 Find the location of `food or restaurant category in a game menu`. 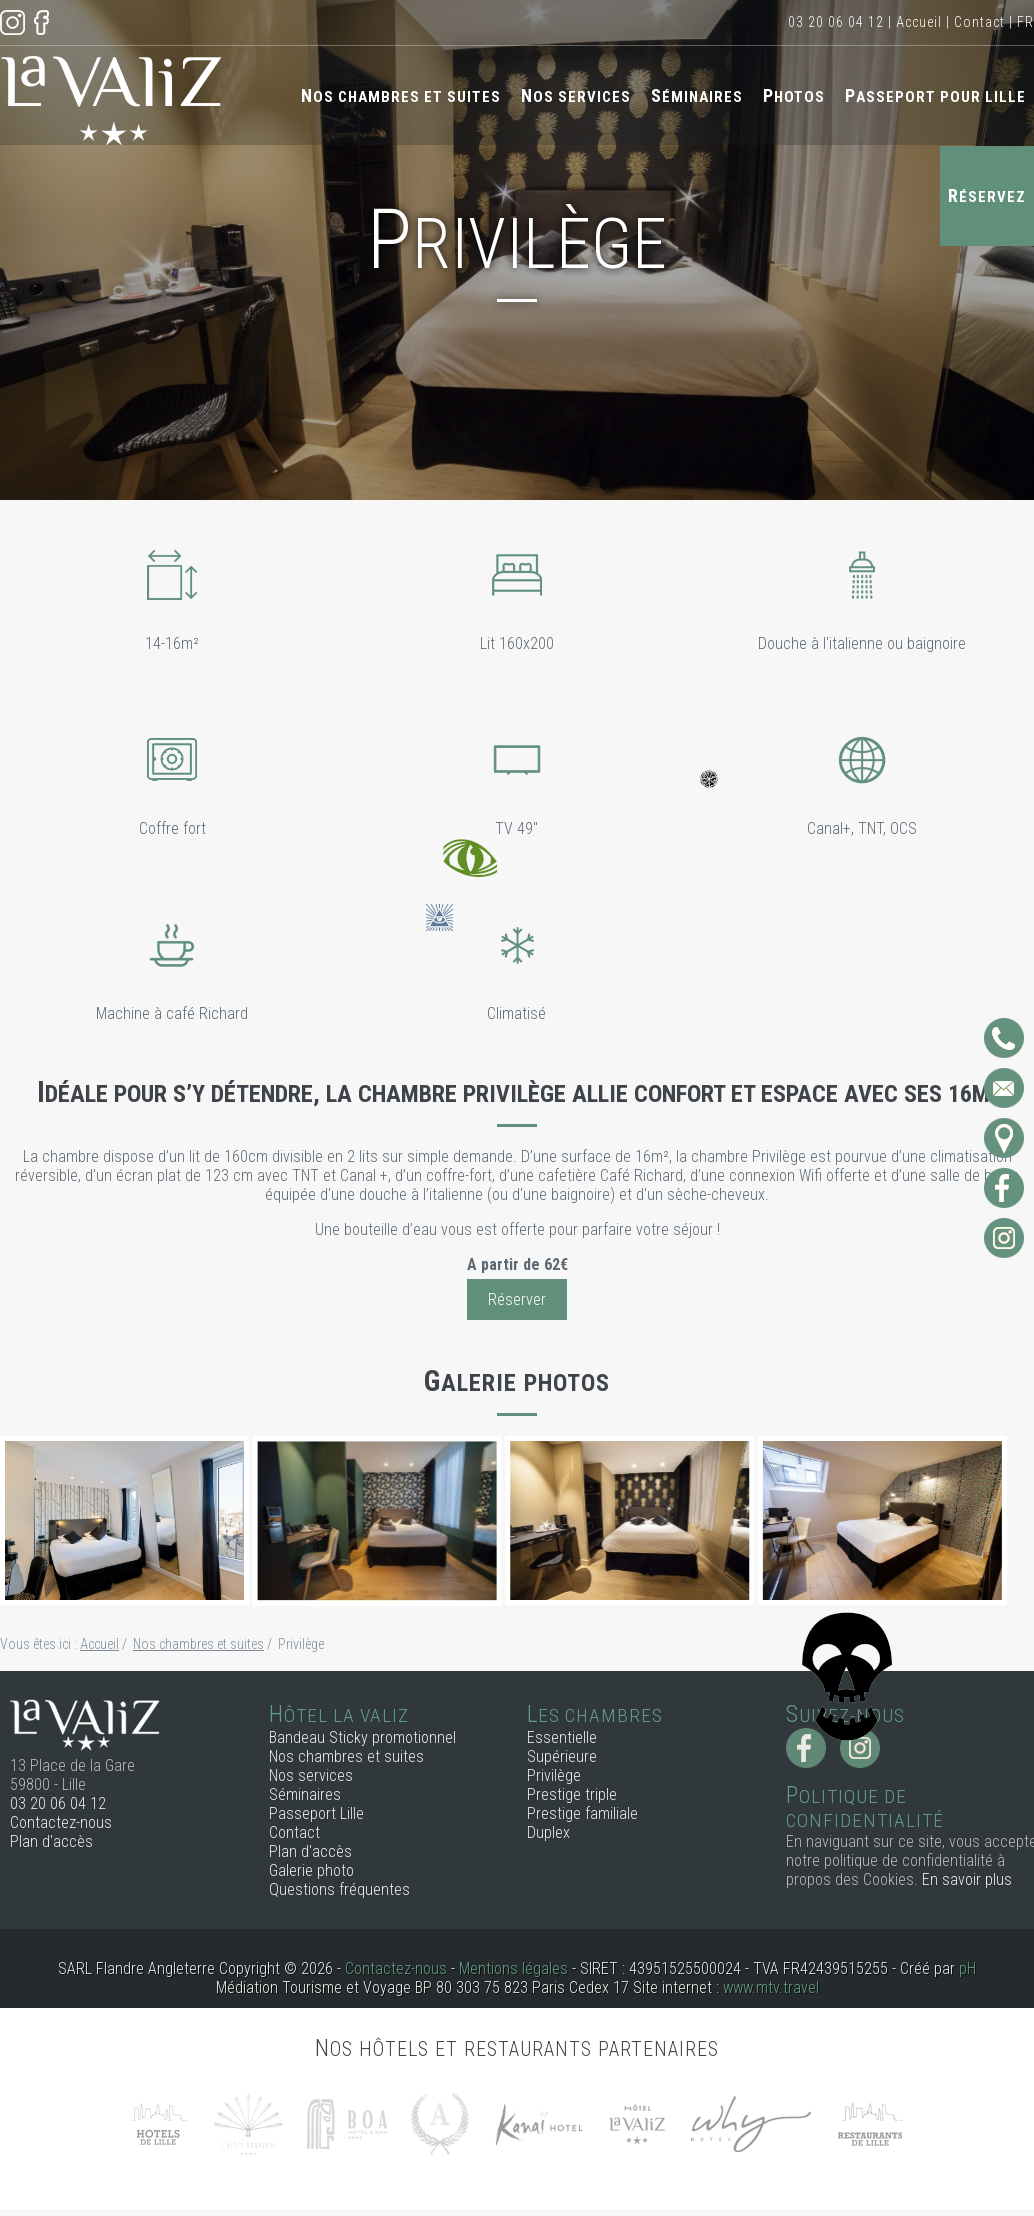

food or restaurant category in a game menu is located at coordinates (709, 779).